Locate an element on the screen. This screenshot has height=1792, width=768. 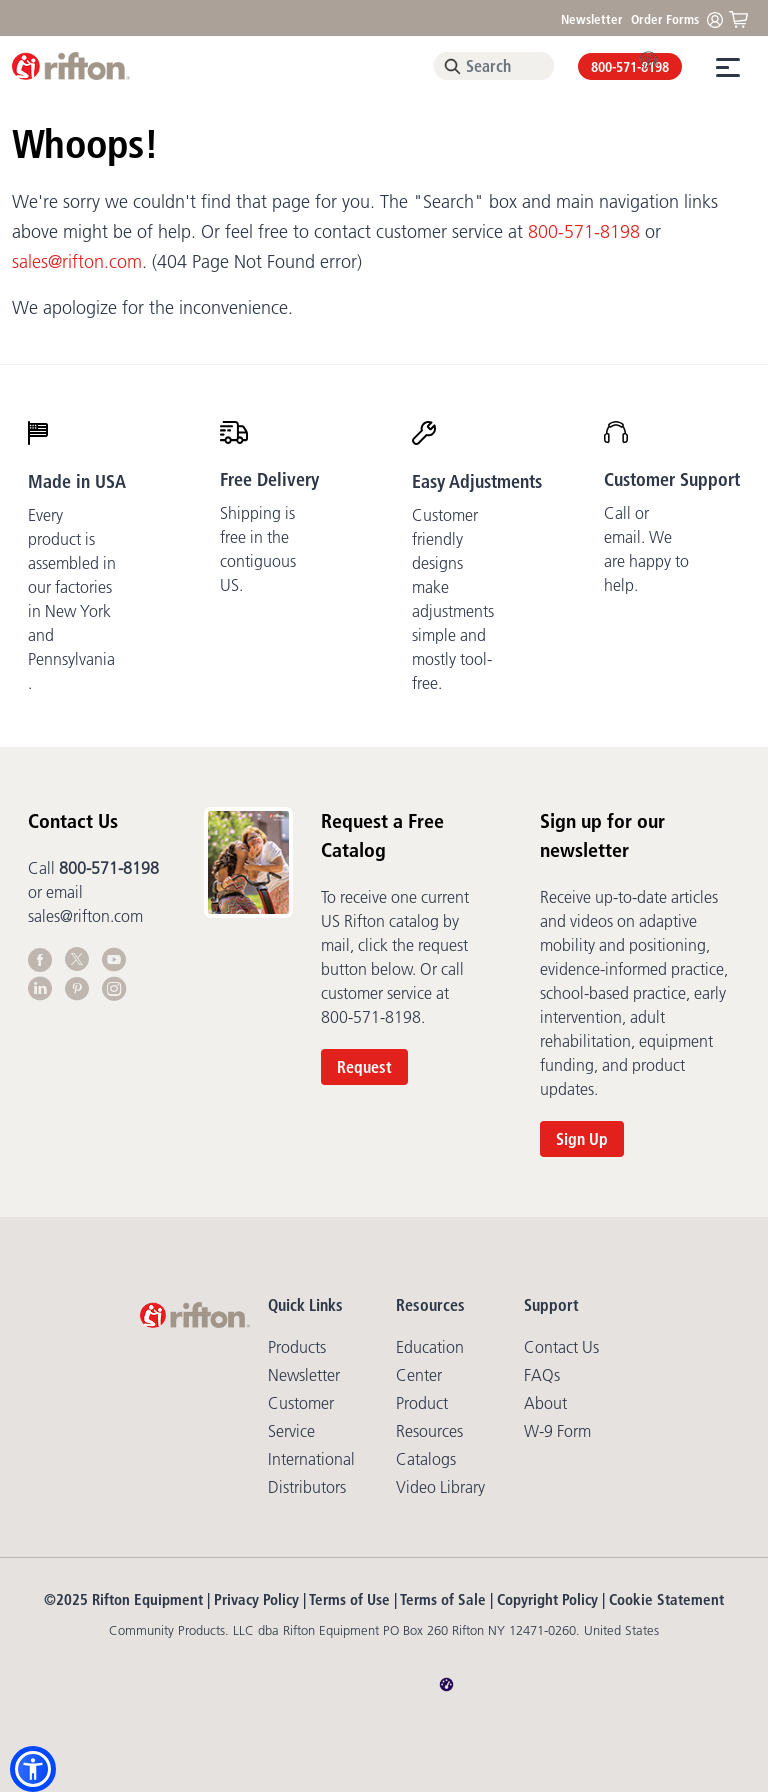
view performance or speed metrics is located at coordinates (446, 1684).